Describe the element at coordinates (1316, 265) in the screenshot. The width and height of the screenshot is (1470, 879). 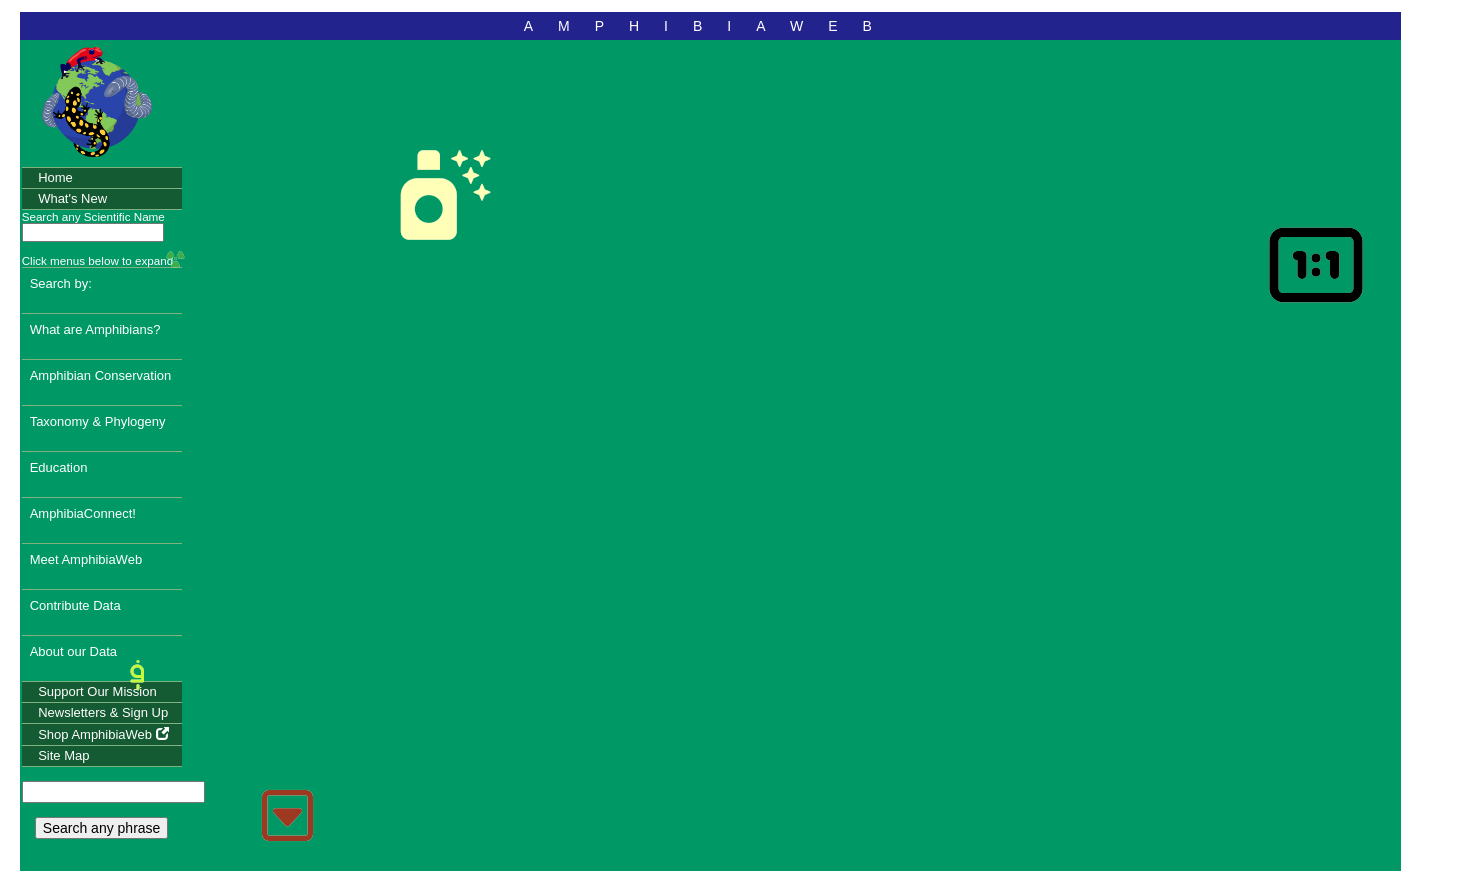
I see `indicates a one-to-one relationship in database or data modeling` at that location.